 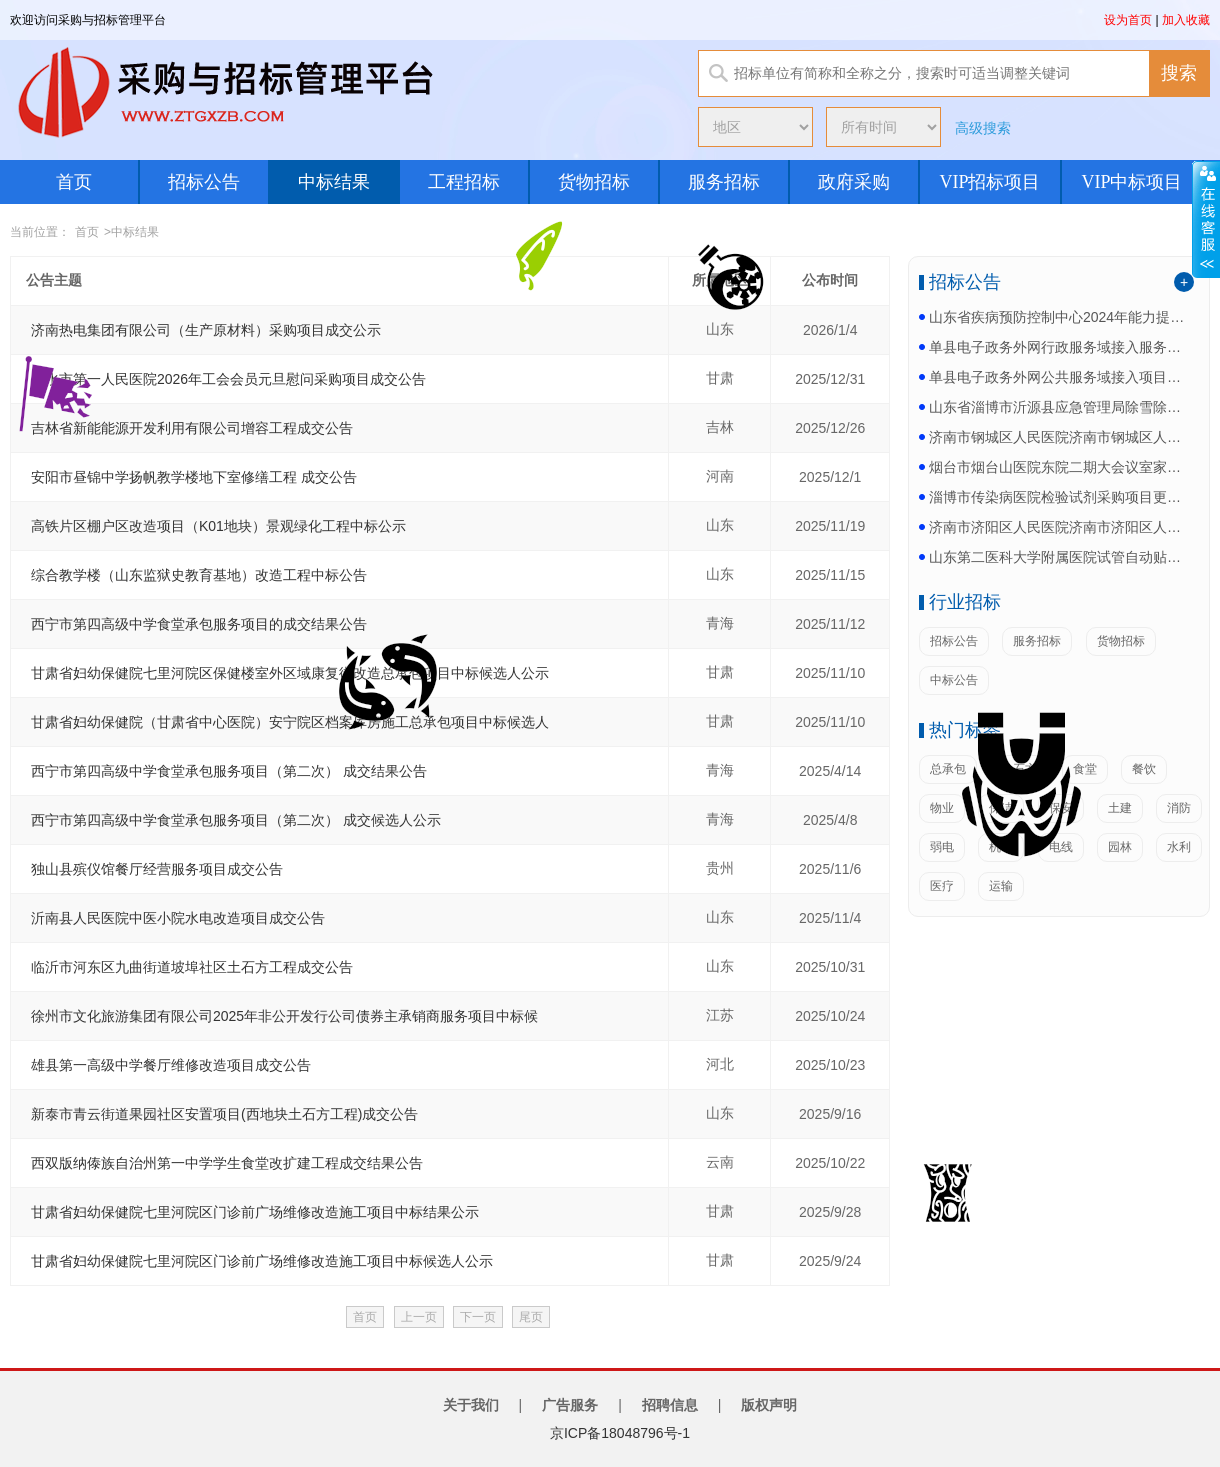 What do you see at coordinates (54, 393) in the screenshot?
I see `indicates a defeated faction or conquered territory` at bounding box center [54, 393].